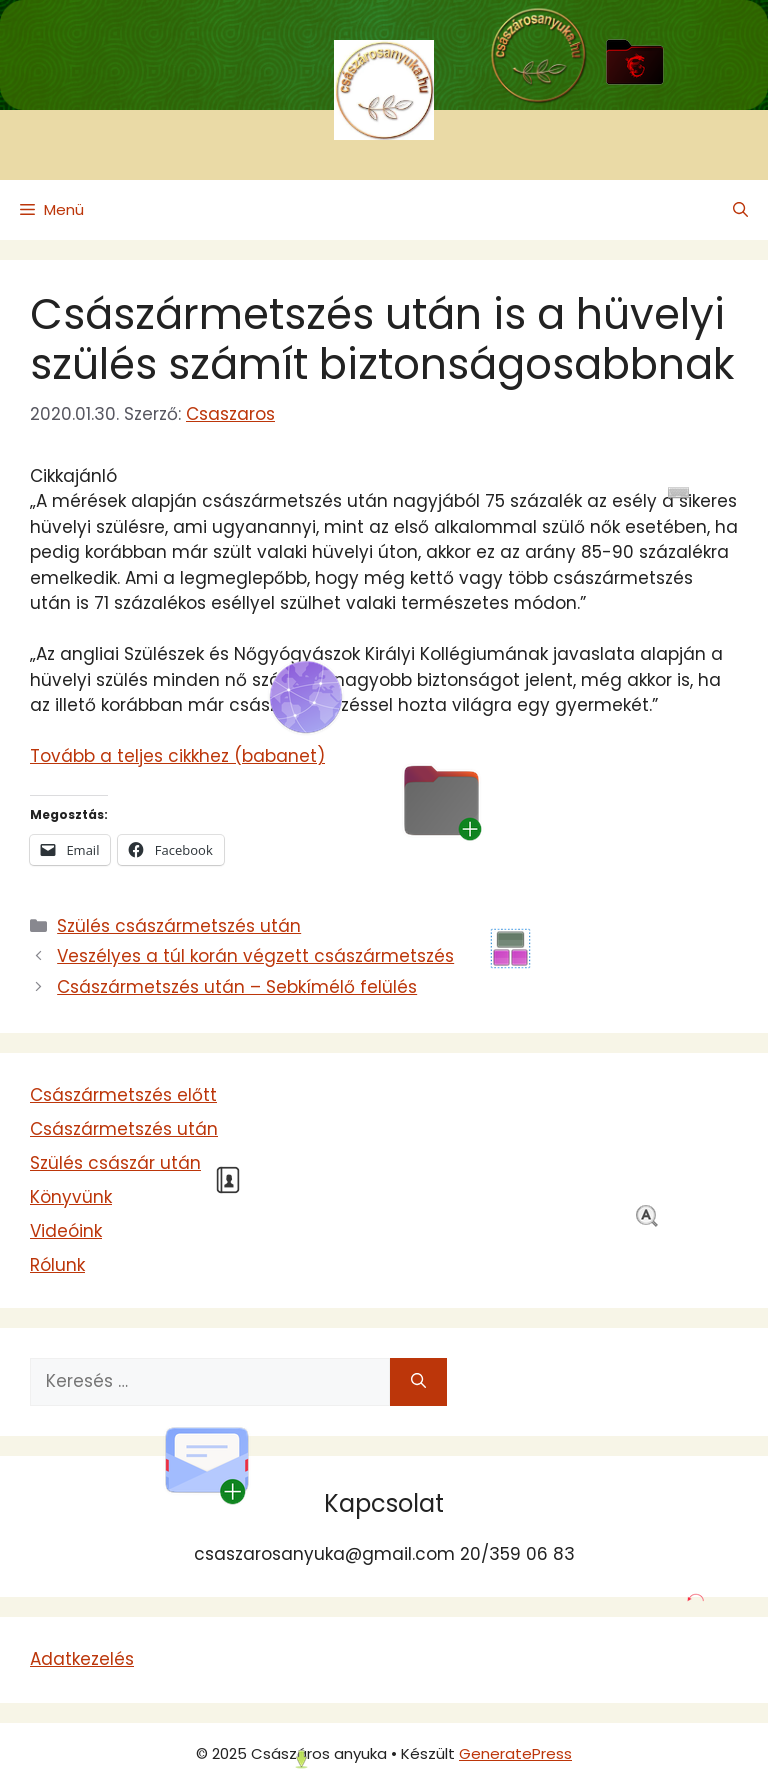 The height and width of the screenshot is (1785, 768). I want to click on create a new folder, so click(441, 800).